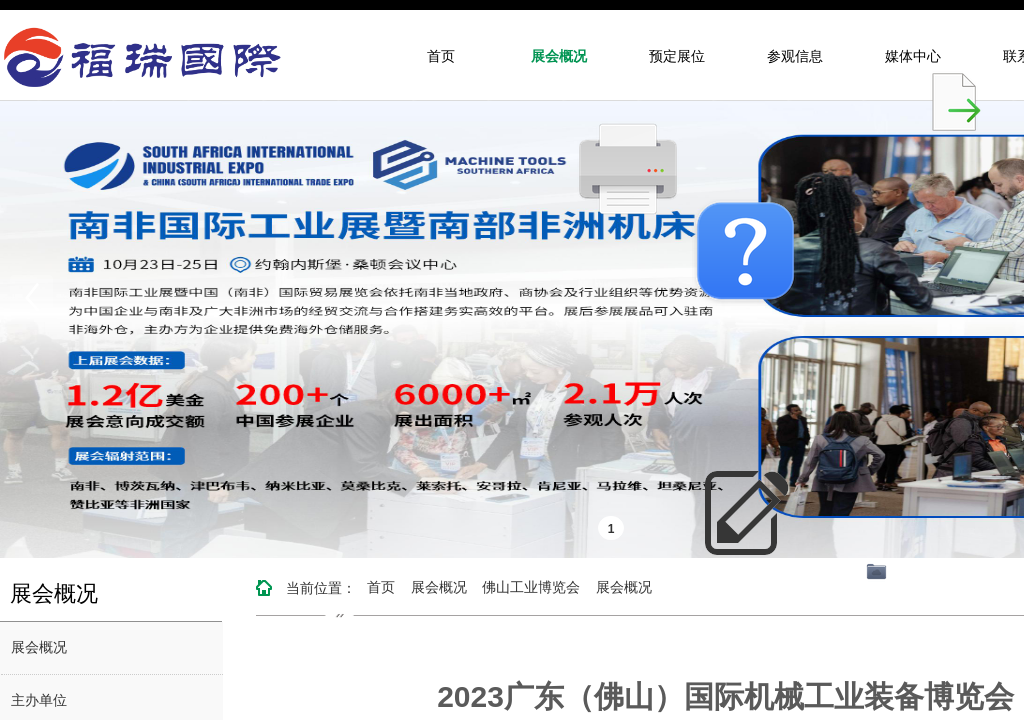  I want to click on access cloud-synced files and folders, so click(876, 571).